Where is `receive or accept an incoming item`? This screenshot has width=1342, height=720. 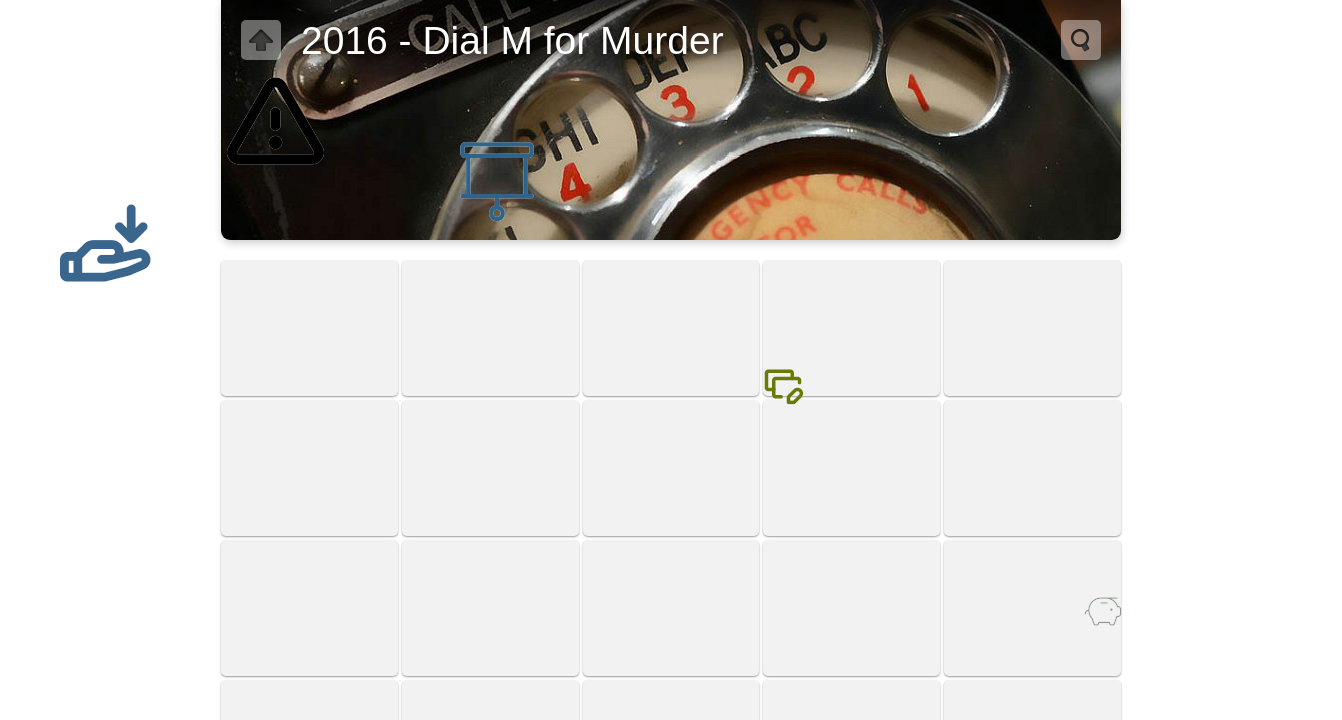
receive or accept an incoming item is located at coordinates (107, 247).